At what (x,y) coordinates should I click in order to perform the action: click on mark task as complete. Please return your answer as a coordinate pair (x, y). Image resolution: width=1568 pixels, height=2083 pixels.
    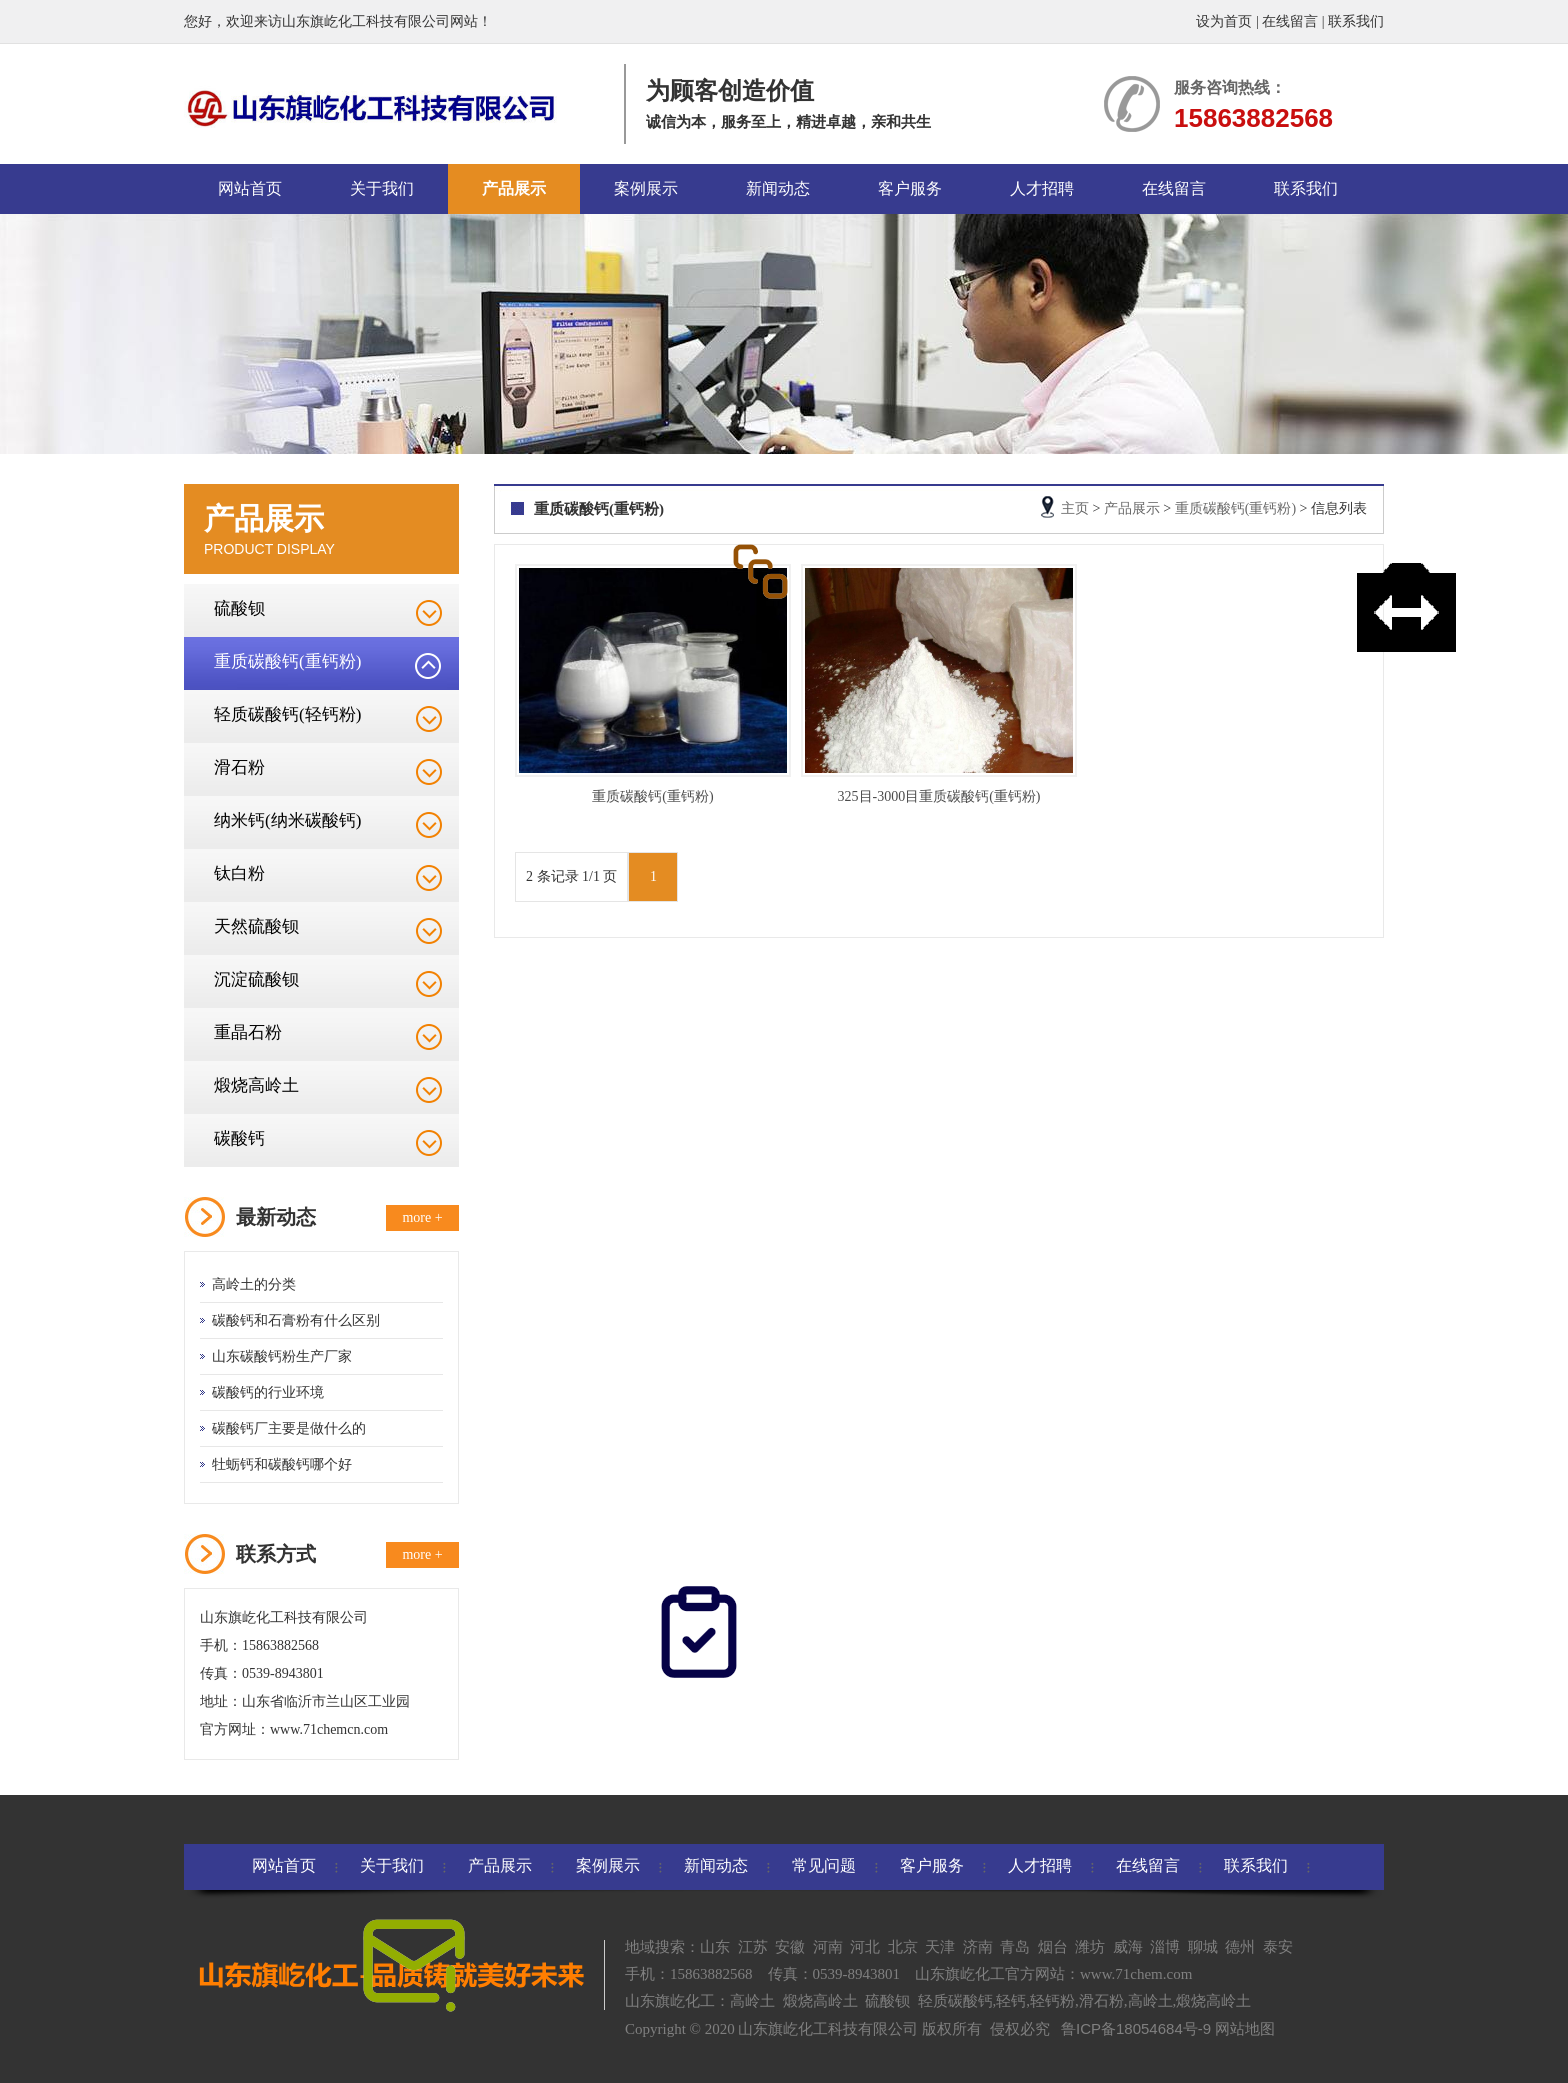
    Looking at the image, I should click on (699, 1632).